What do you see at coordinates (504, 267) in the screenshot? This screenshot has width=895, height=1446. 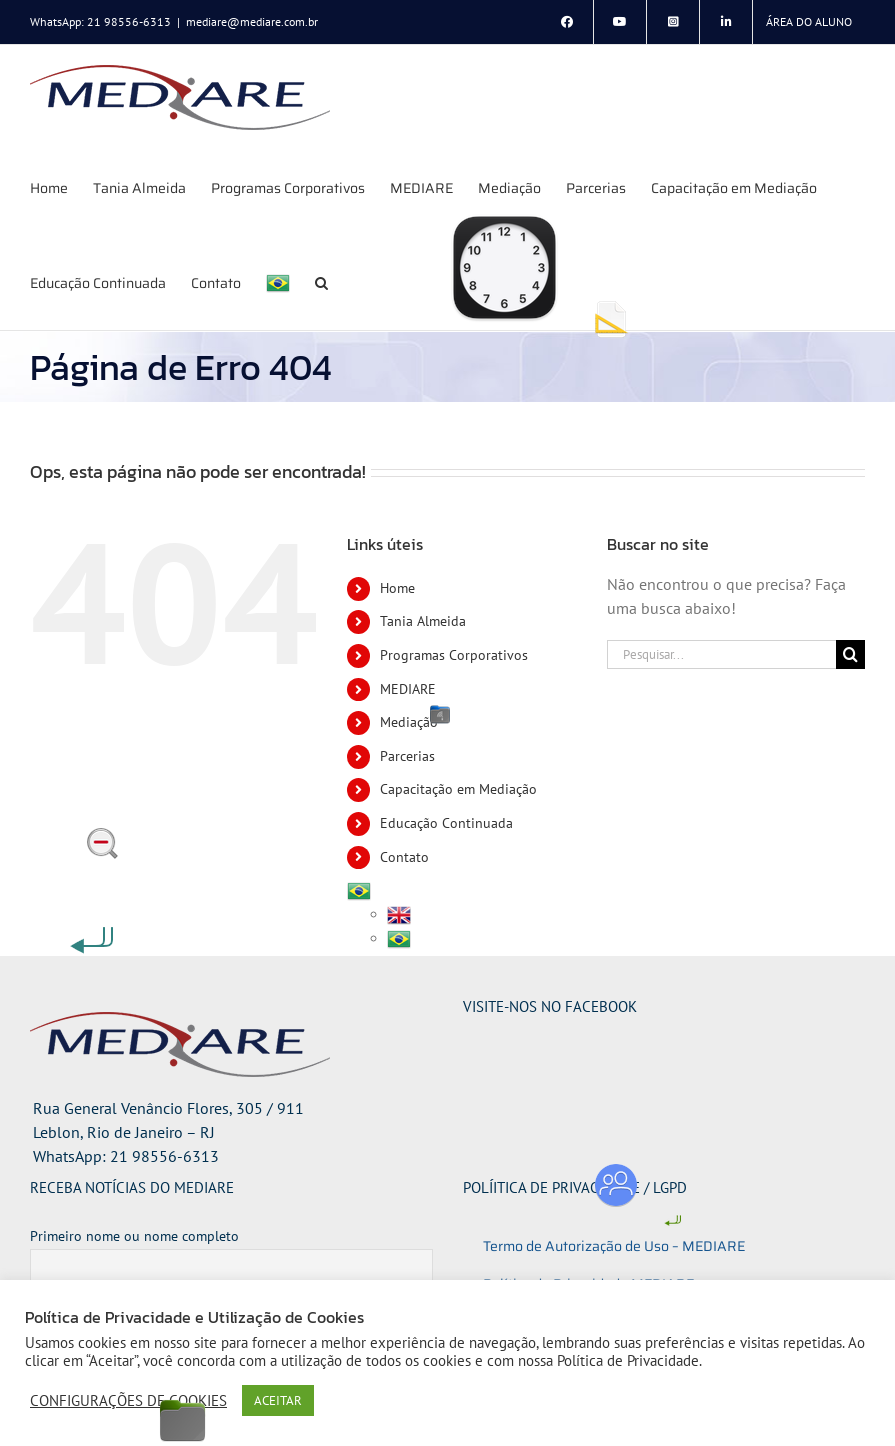 I see `open the clock app` at bounding box center [504, 267].